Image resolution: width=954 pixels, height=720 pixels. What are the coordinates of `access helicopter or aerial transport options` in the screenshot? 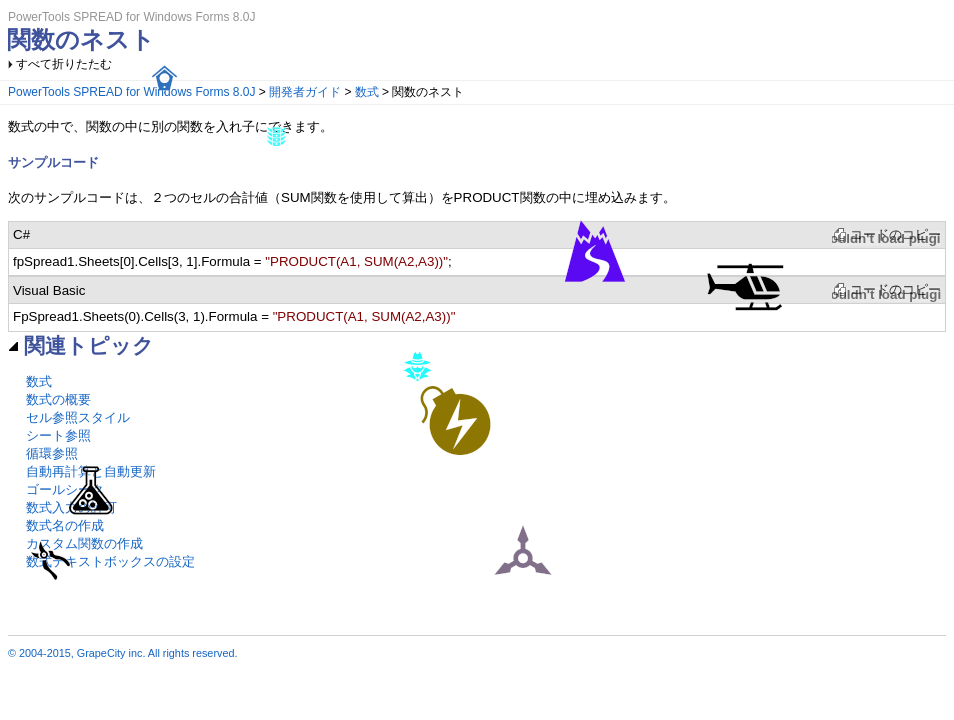 It's located at (745, 287).